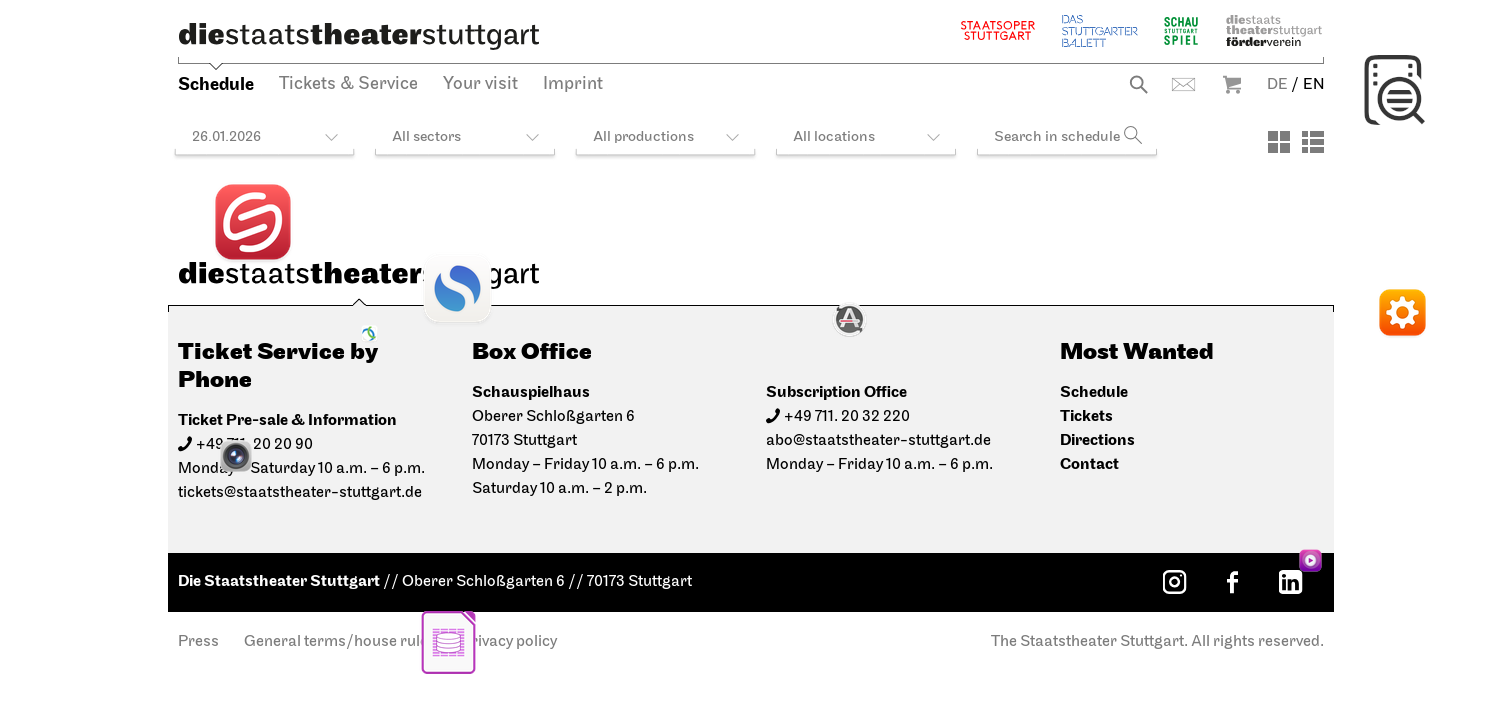 The height and width of the screenshot is (720, 1501). I want to click on open mpv media player, so click(1310, 560).